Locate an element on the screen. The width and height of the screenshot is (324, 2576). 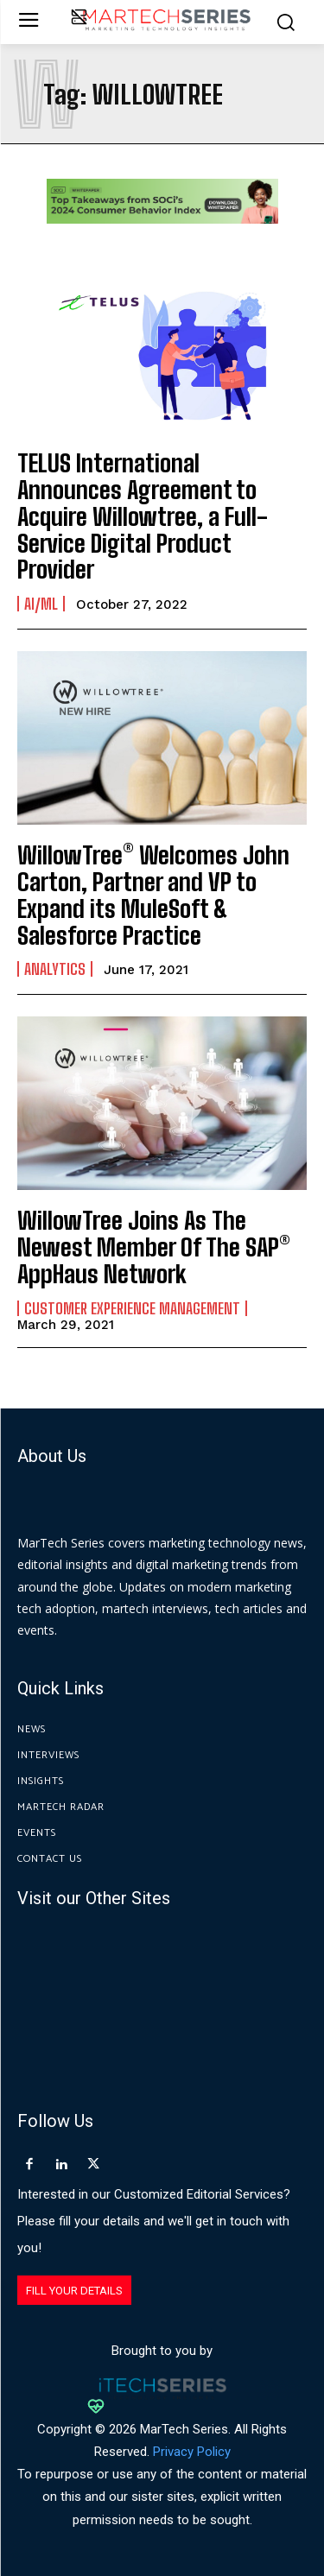
server is offline or unavailable is located at coordinates (79, 16).